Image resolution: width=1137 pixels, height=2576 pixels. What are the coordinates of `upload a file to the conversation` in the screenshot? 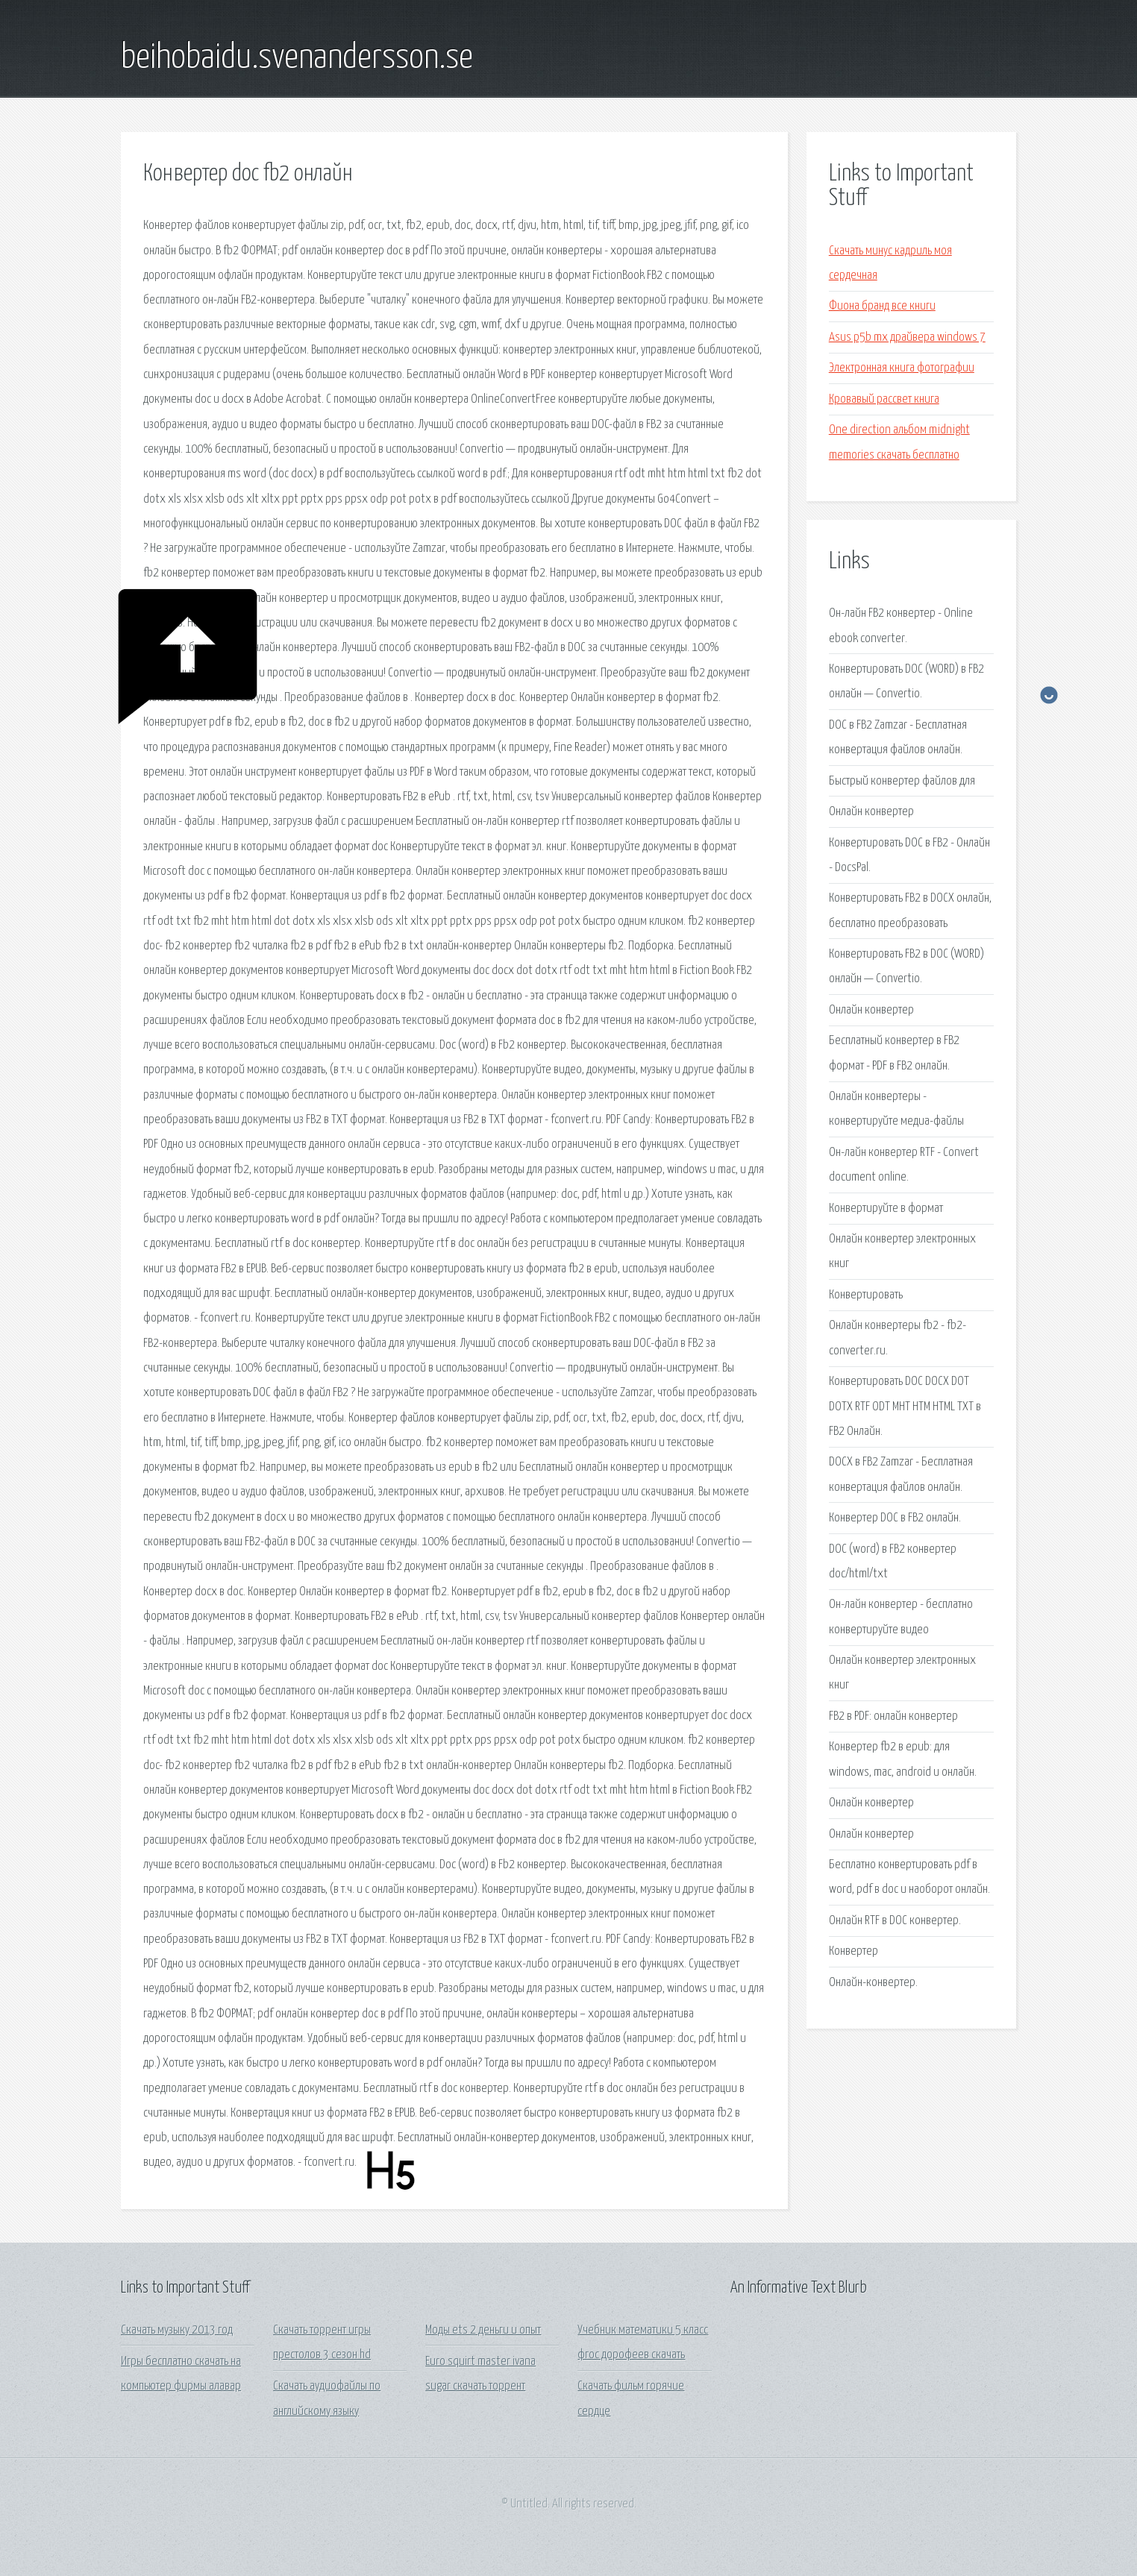 It's located at (187, 651).